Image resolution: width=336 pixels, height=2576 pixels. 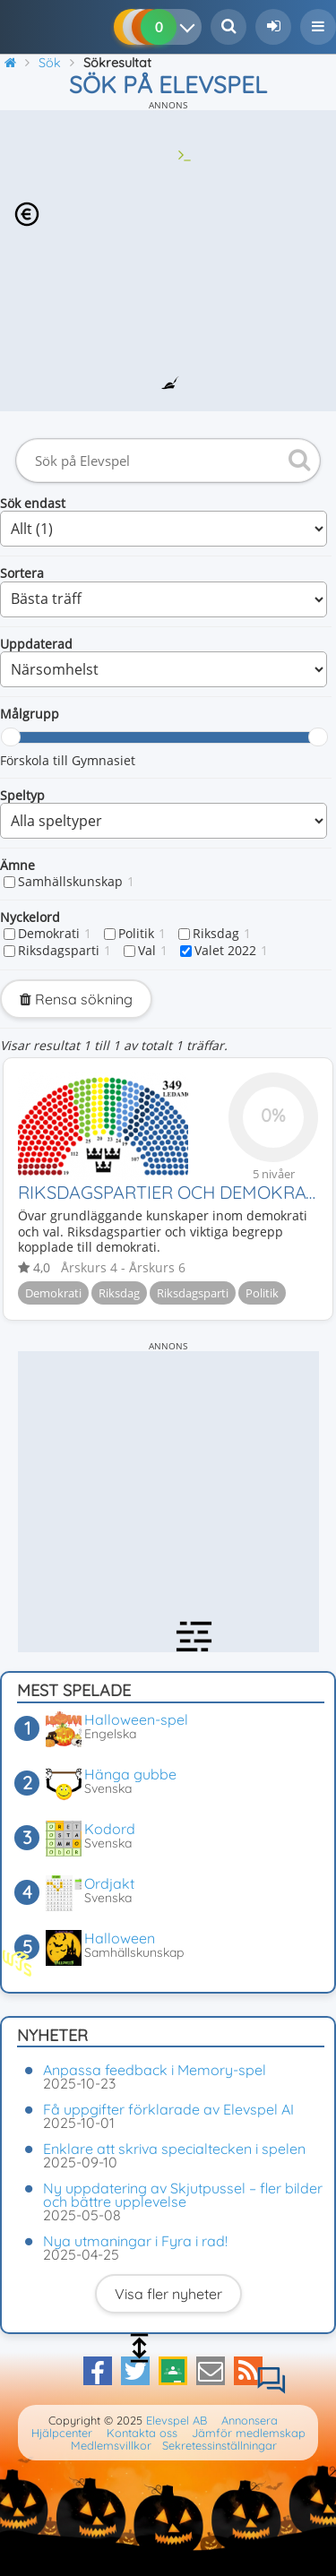 What do you see at coordinates (194, 1635) in the screenshot?
I see `indicates misty or foggy weather conditions` at bounding box center [194, 1635].